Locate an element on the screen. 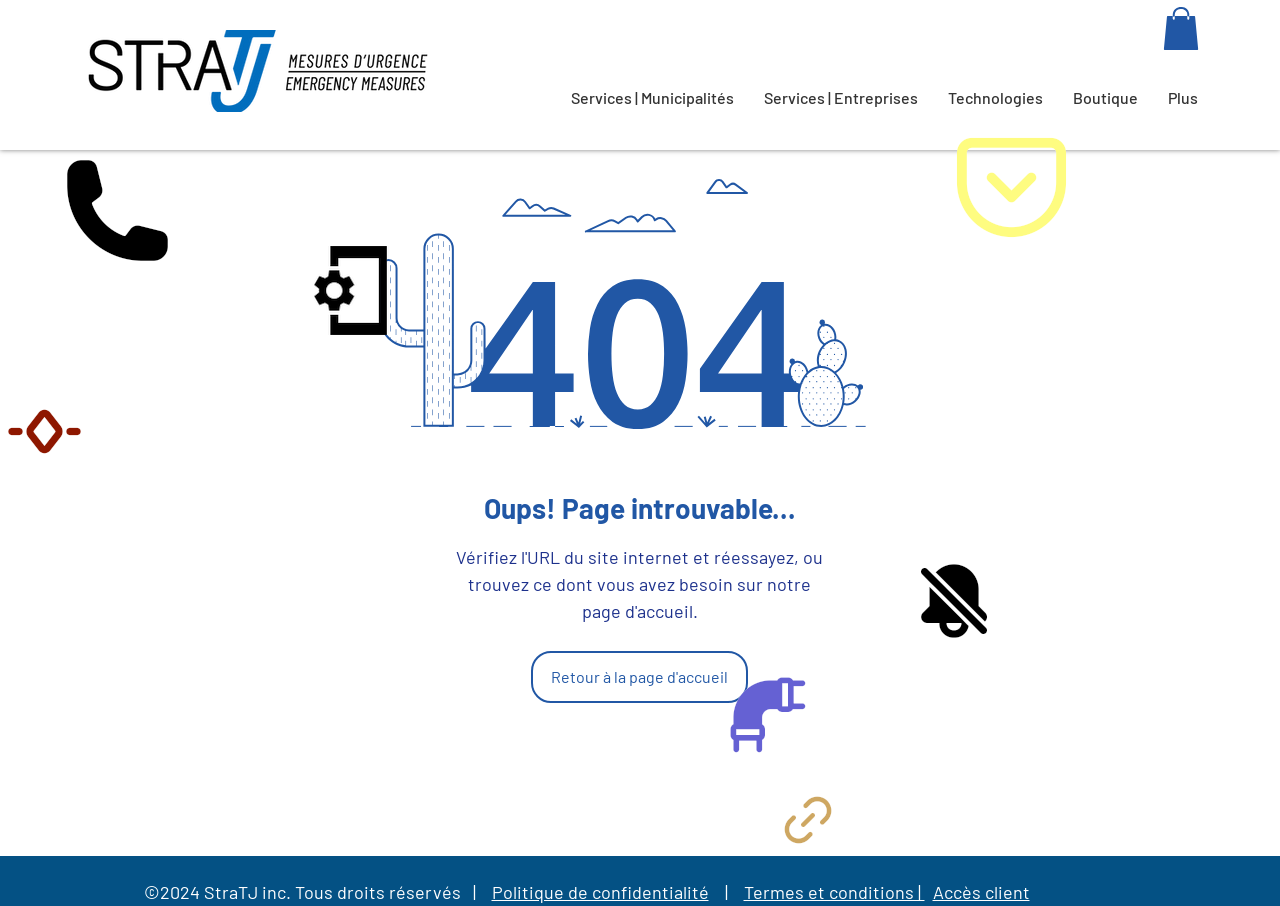 Image resolution: width=1280 pixels, height=906 pixels. mute notifications is located at coordinates (954, 601).